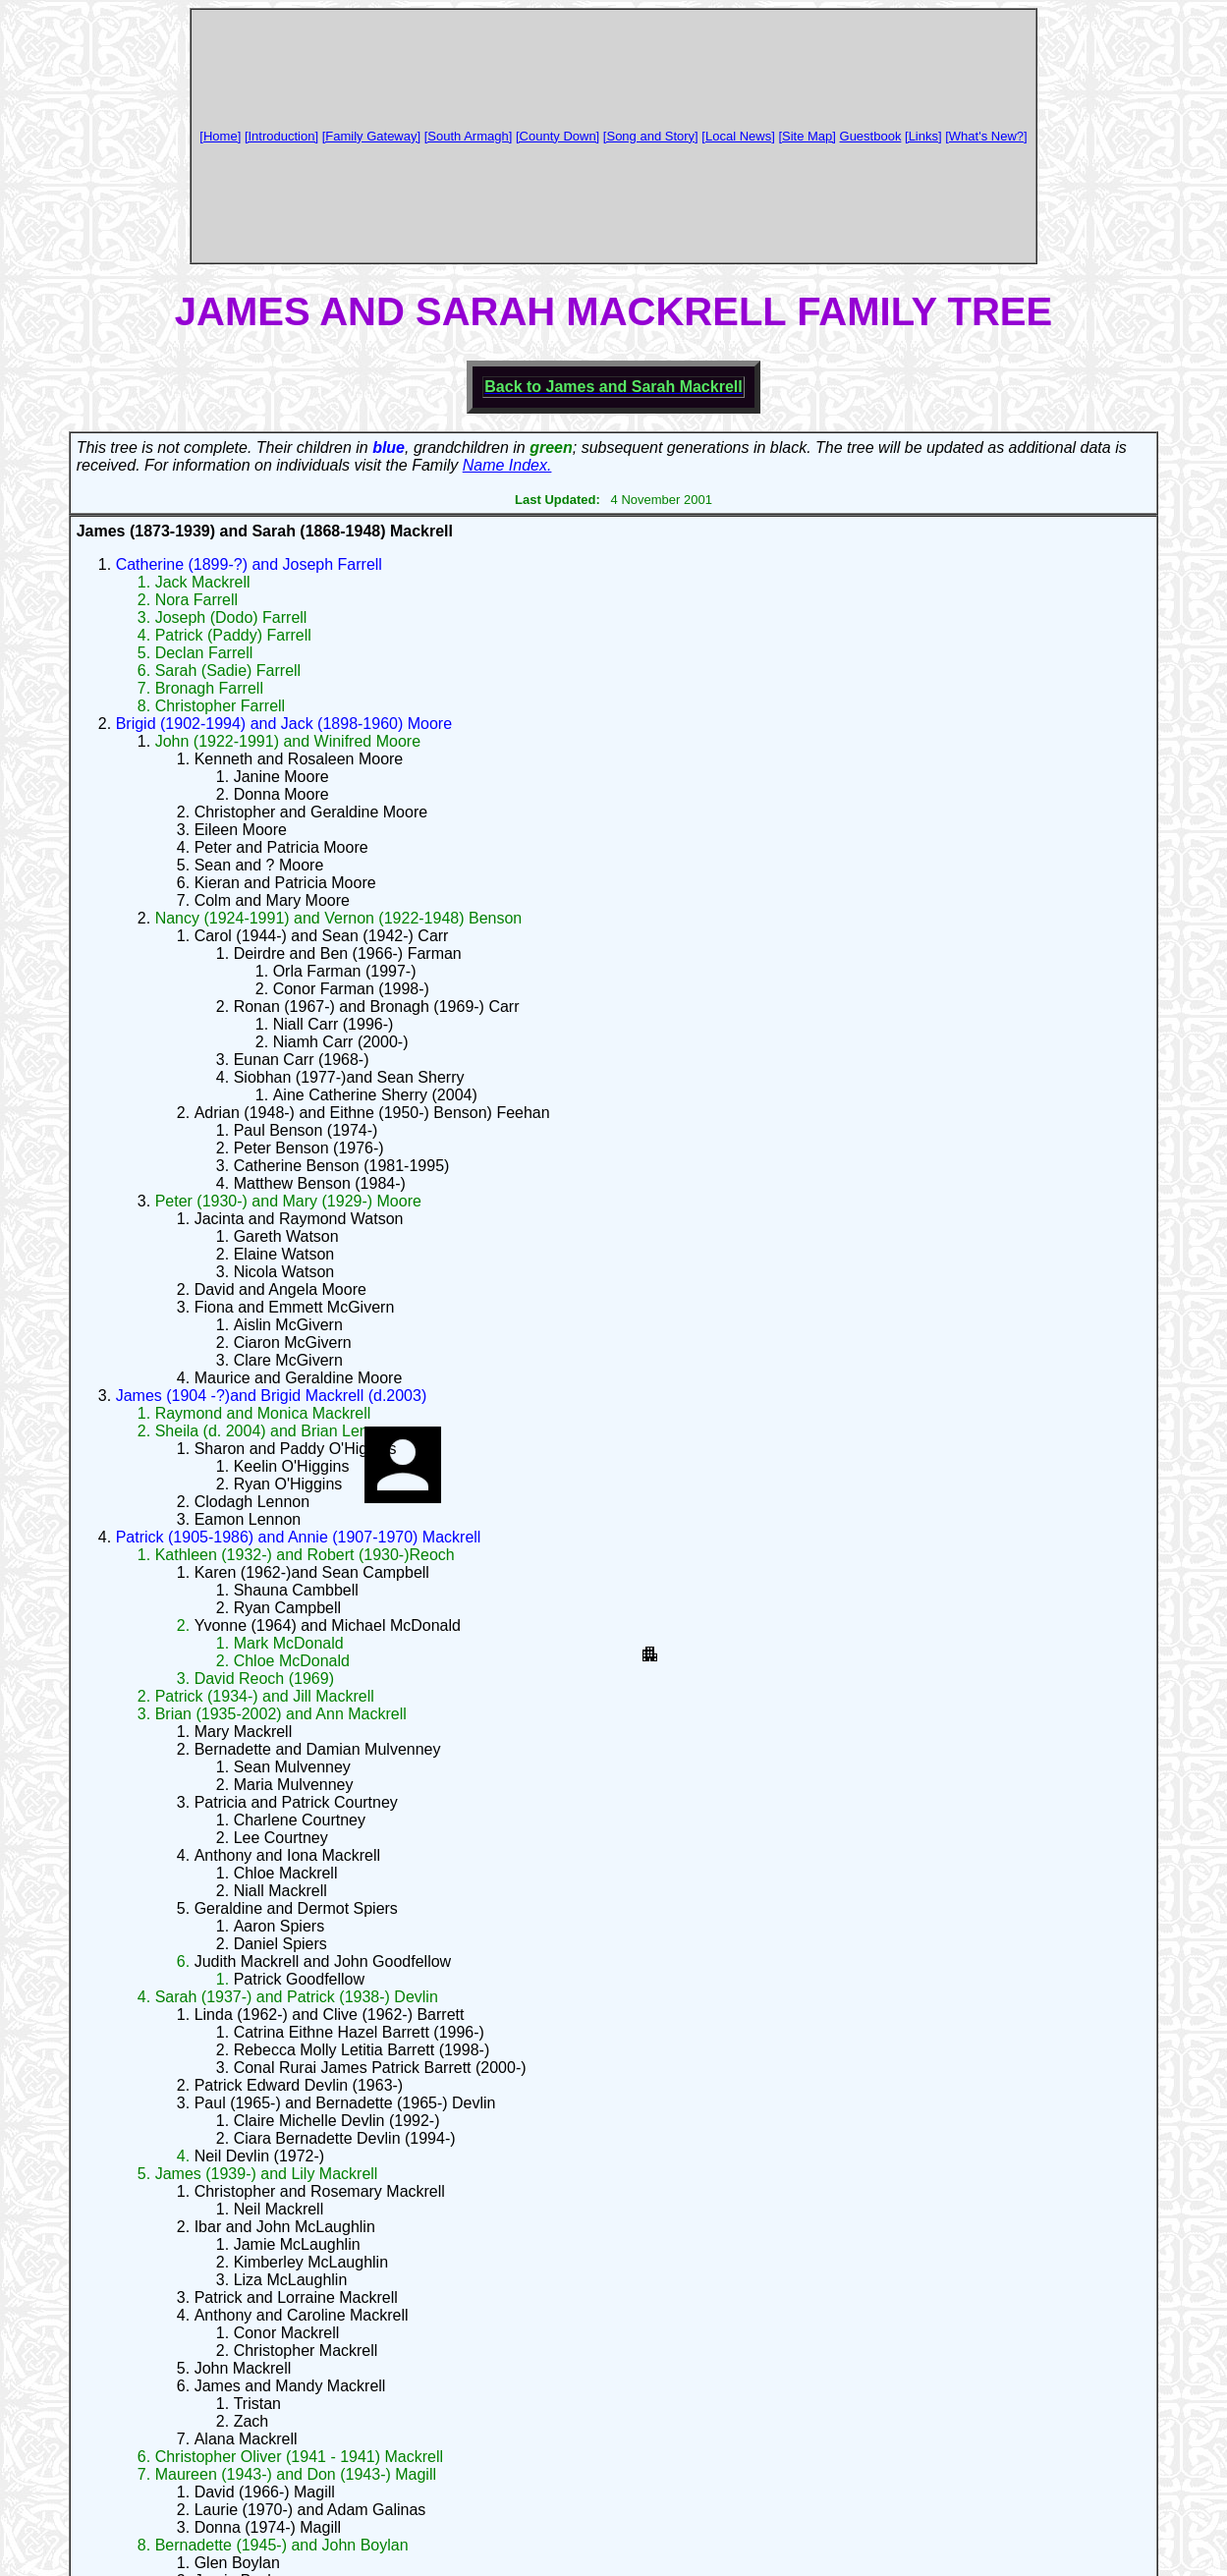 The height and width of the screenshot is (2576, 1227). What do you see at coordinates (403, 1465) in the screenshot?
I see `view your account profile` at bounding box center [403, 1465].